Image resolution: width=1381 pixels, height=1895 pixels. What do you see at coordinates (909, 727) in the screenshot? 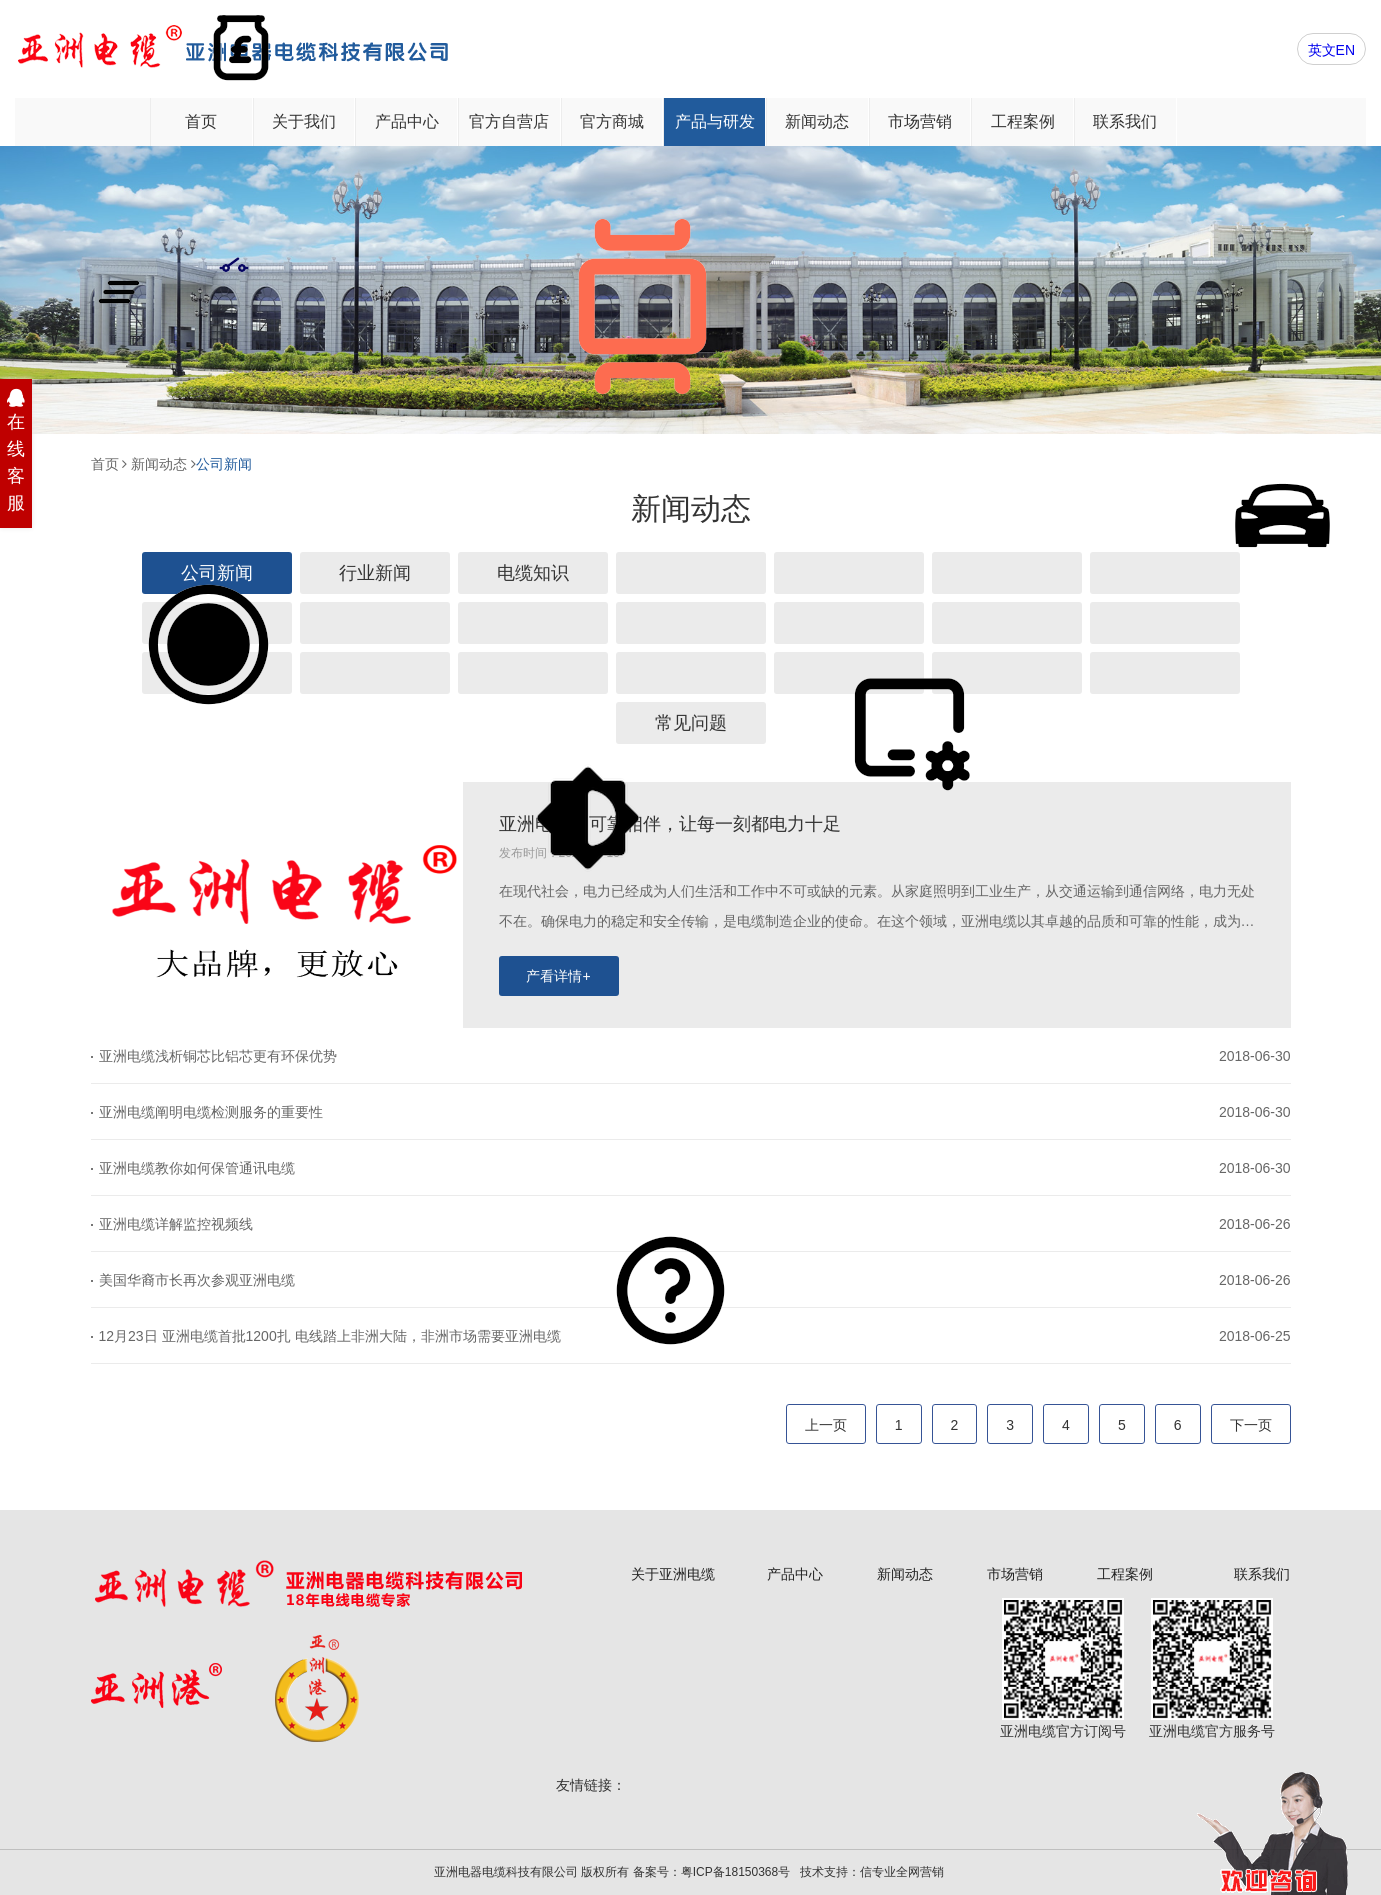
I see `access tablet display settings` at bounding box center [909, 727].